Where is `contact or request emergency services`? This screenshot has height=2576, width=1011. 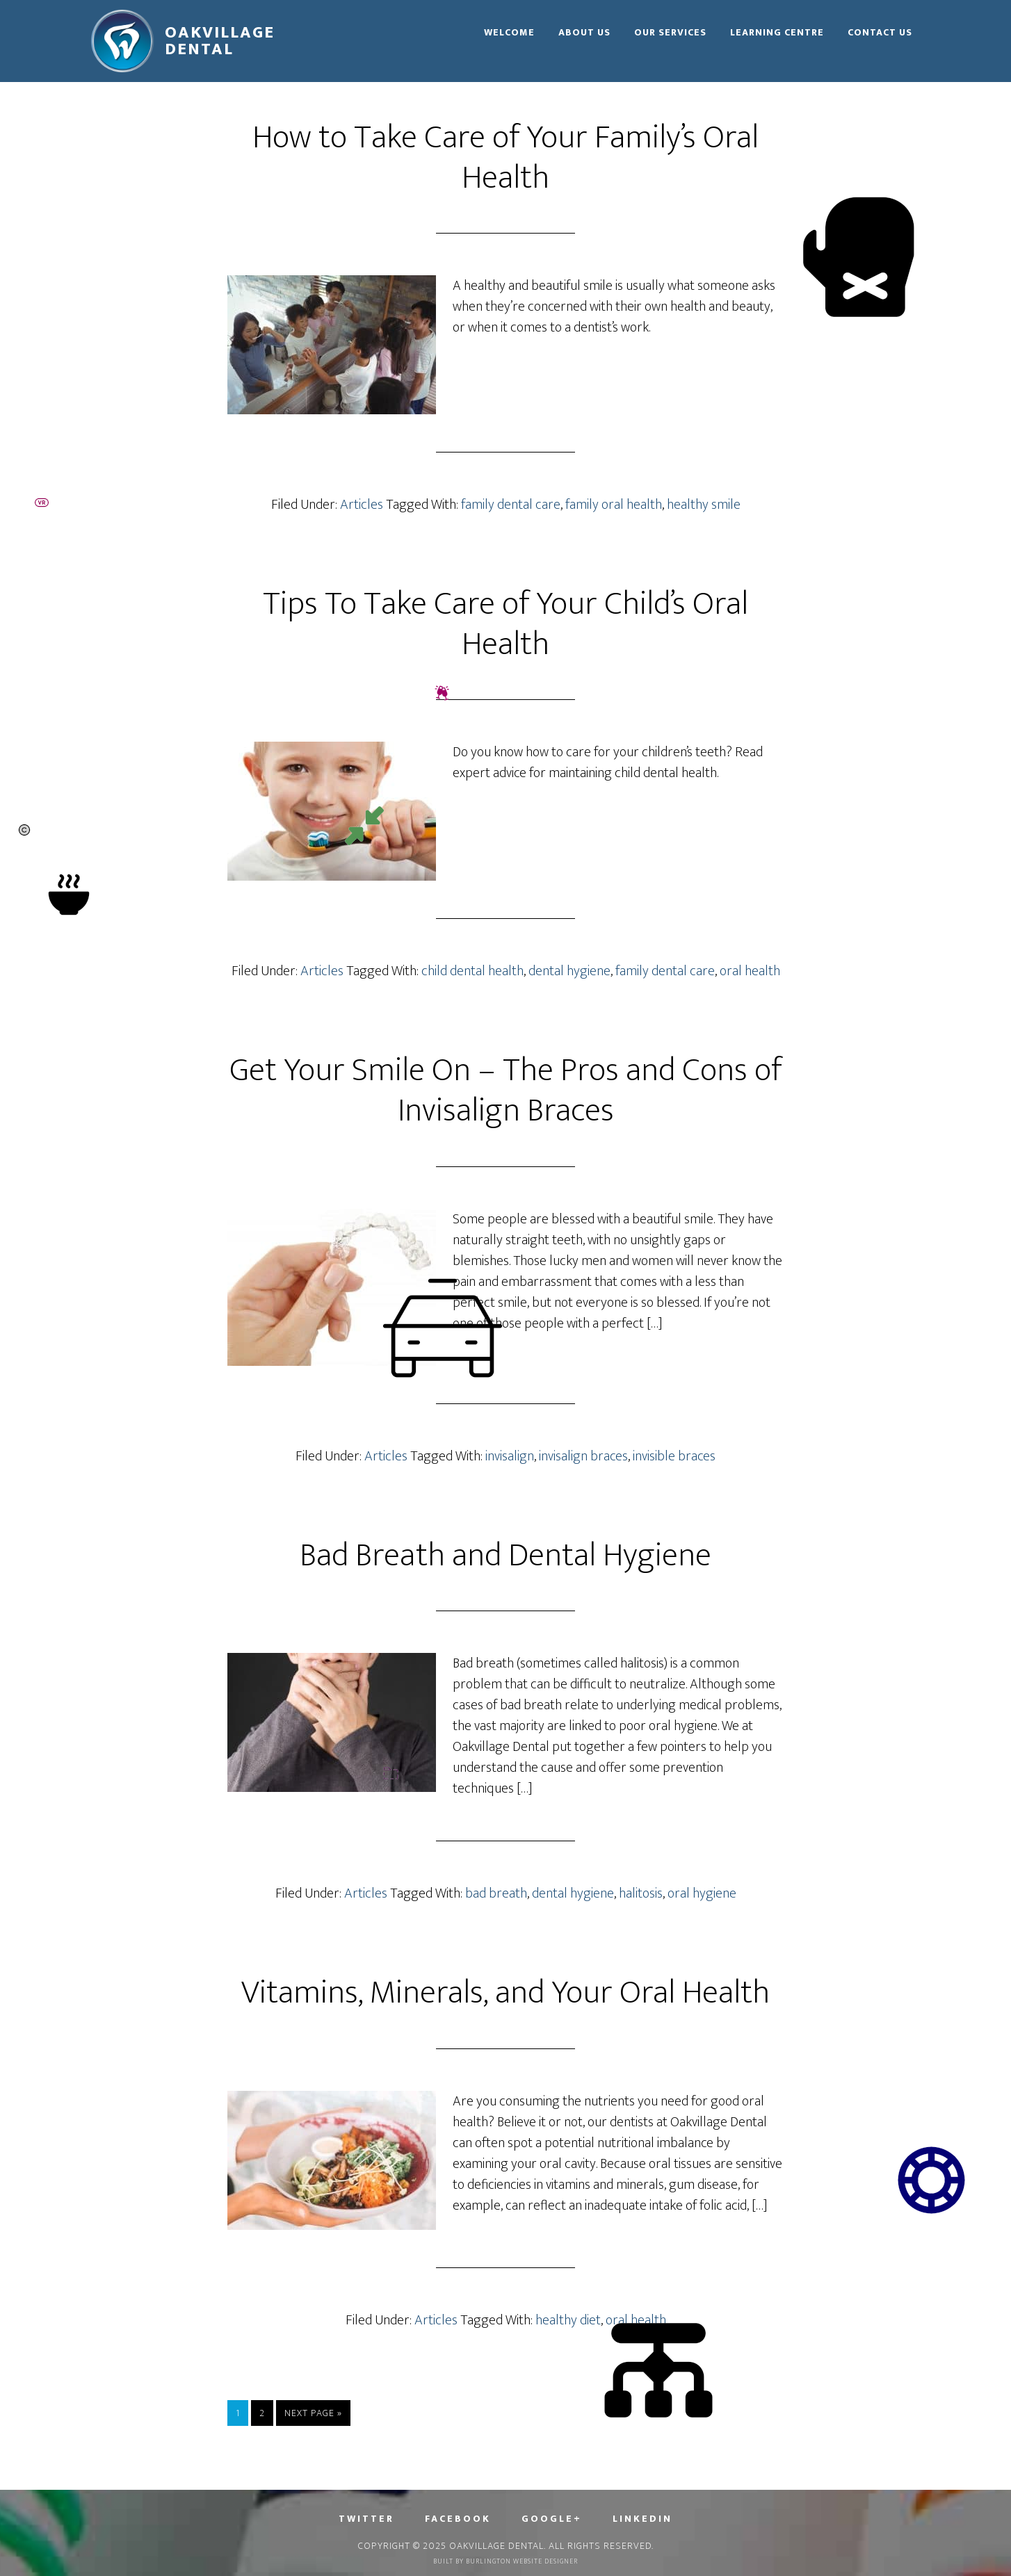 contact or request emergency services is located at coordinates (442, 1334).